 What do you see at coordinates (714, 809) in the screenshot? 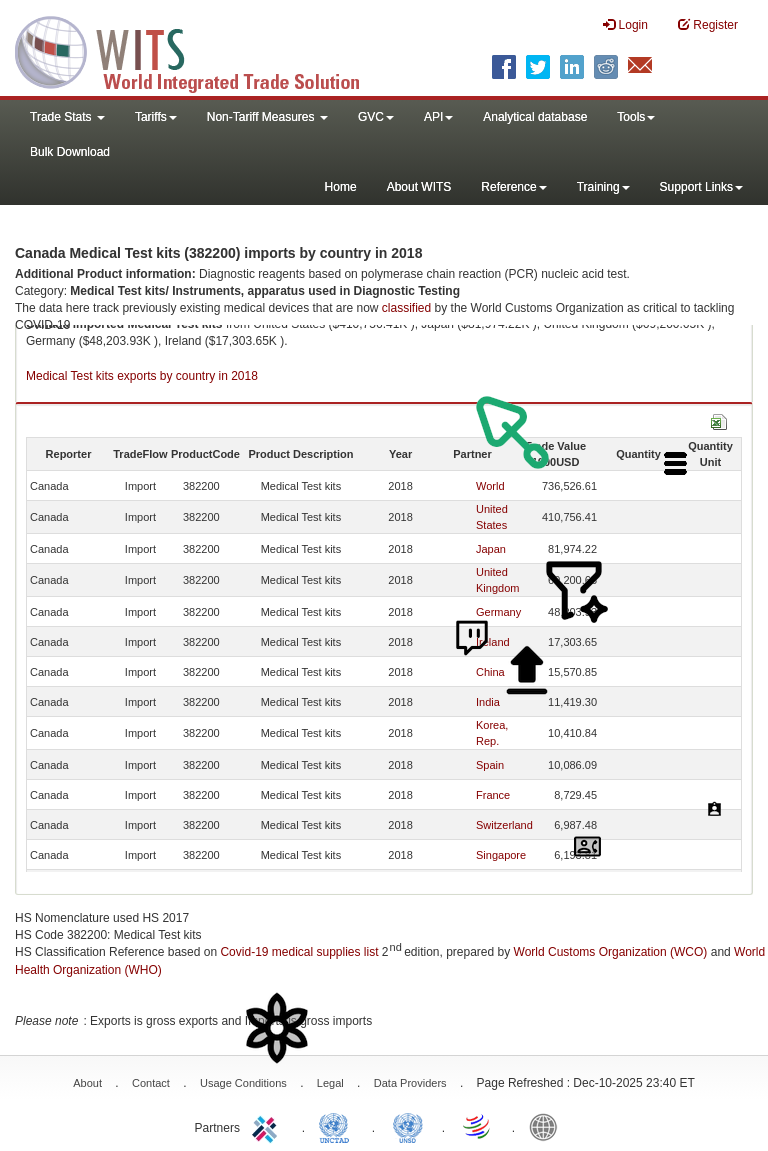
I see `view user profile or account details` at bounding box center [714, 809].